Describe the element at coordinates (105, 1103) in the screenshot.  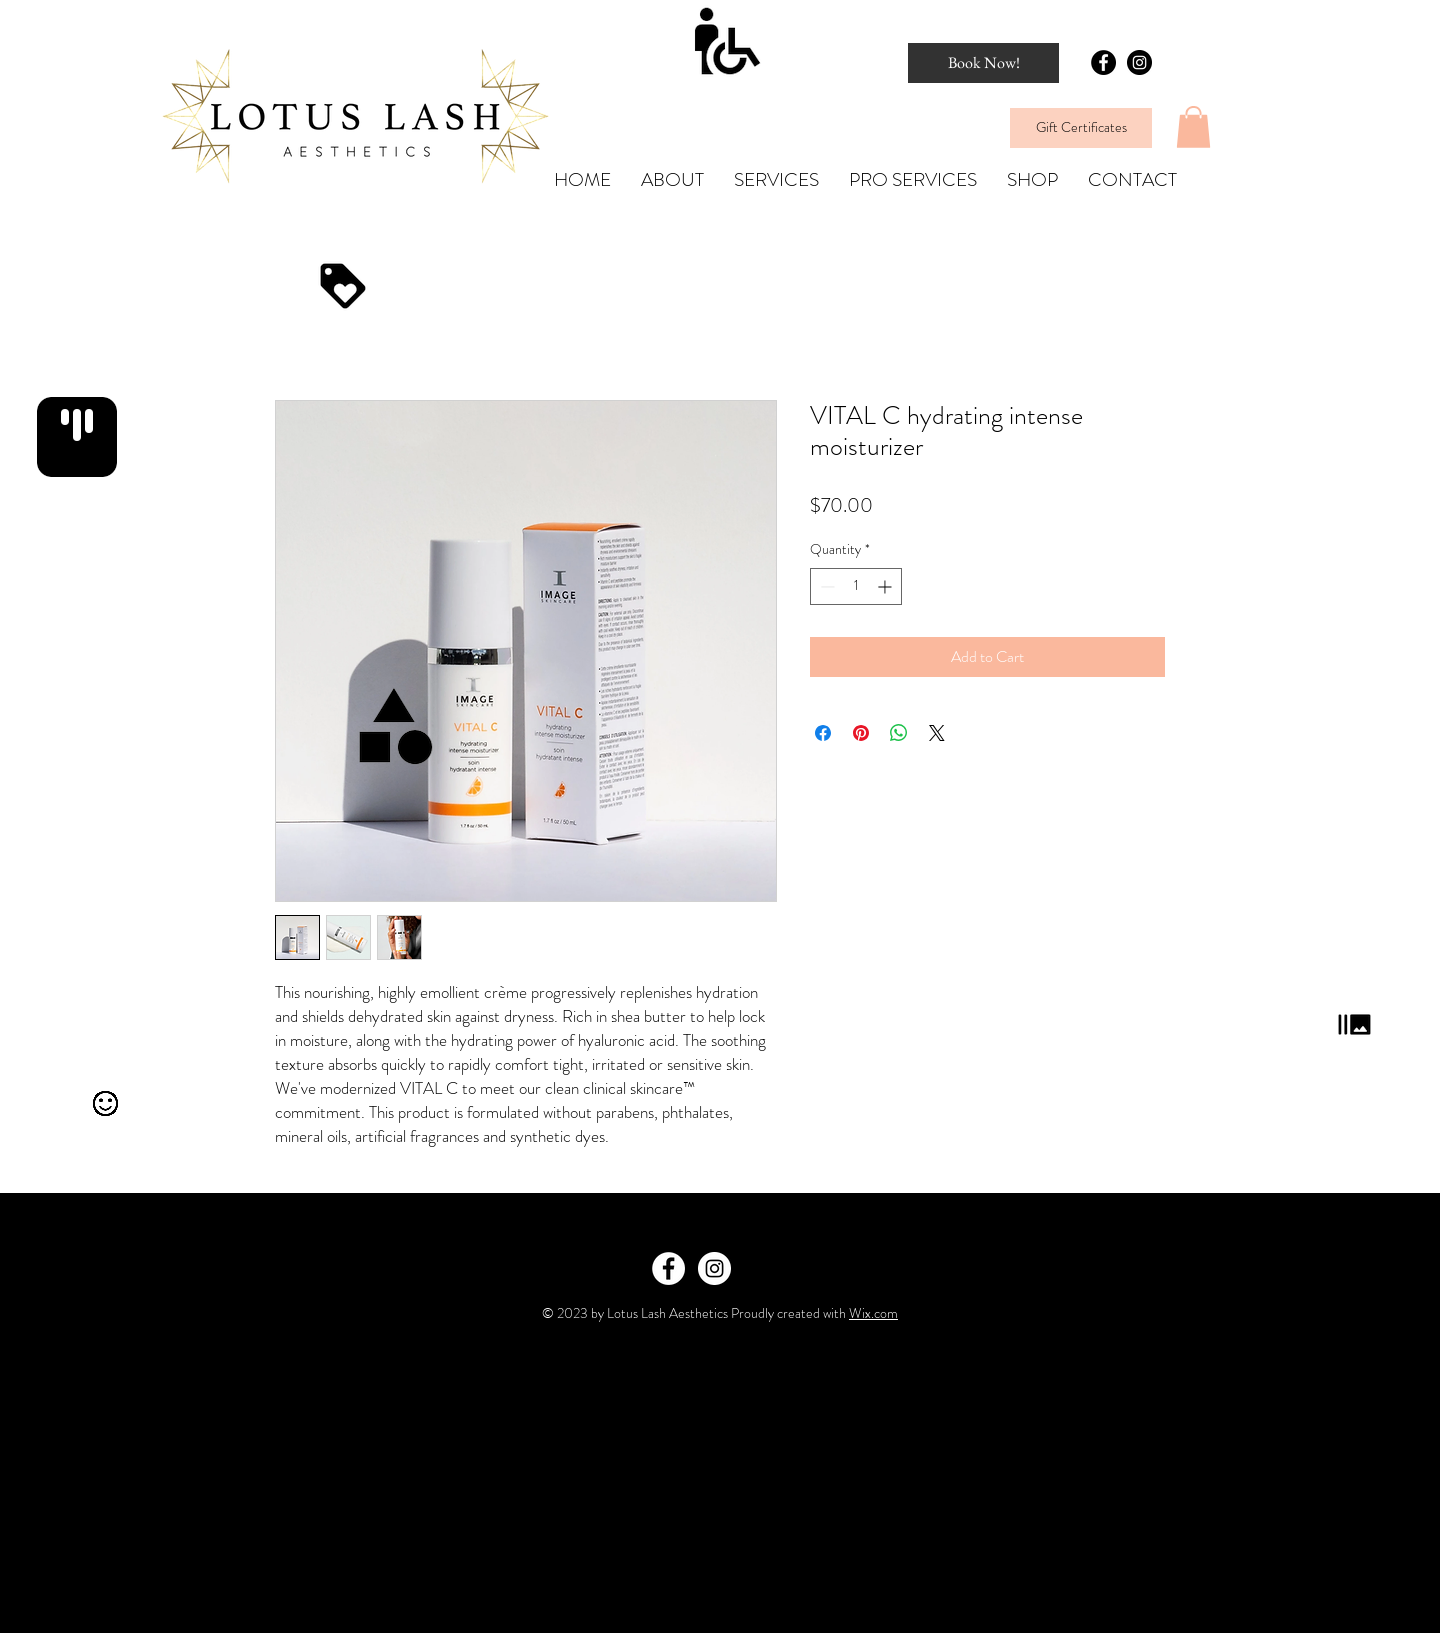
I see `add an emoji or reaction to a message` at that location.